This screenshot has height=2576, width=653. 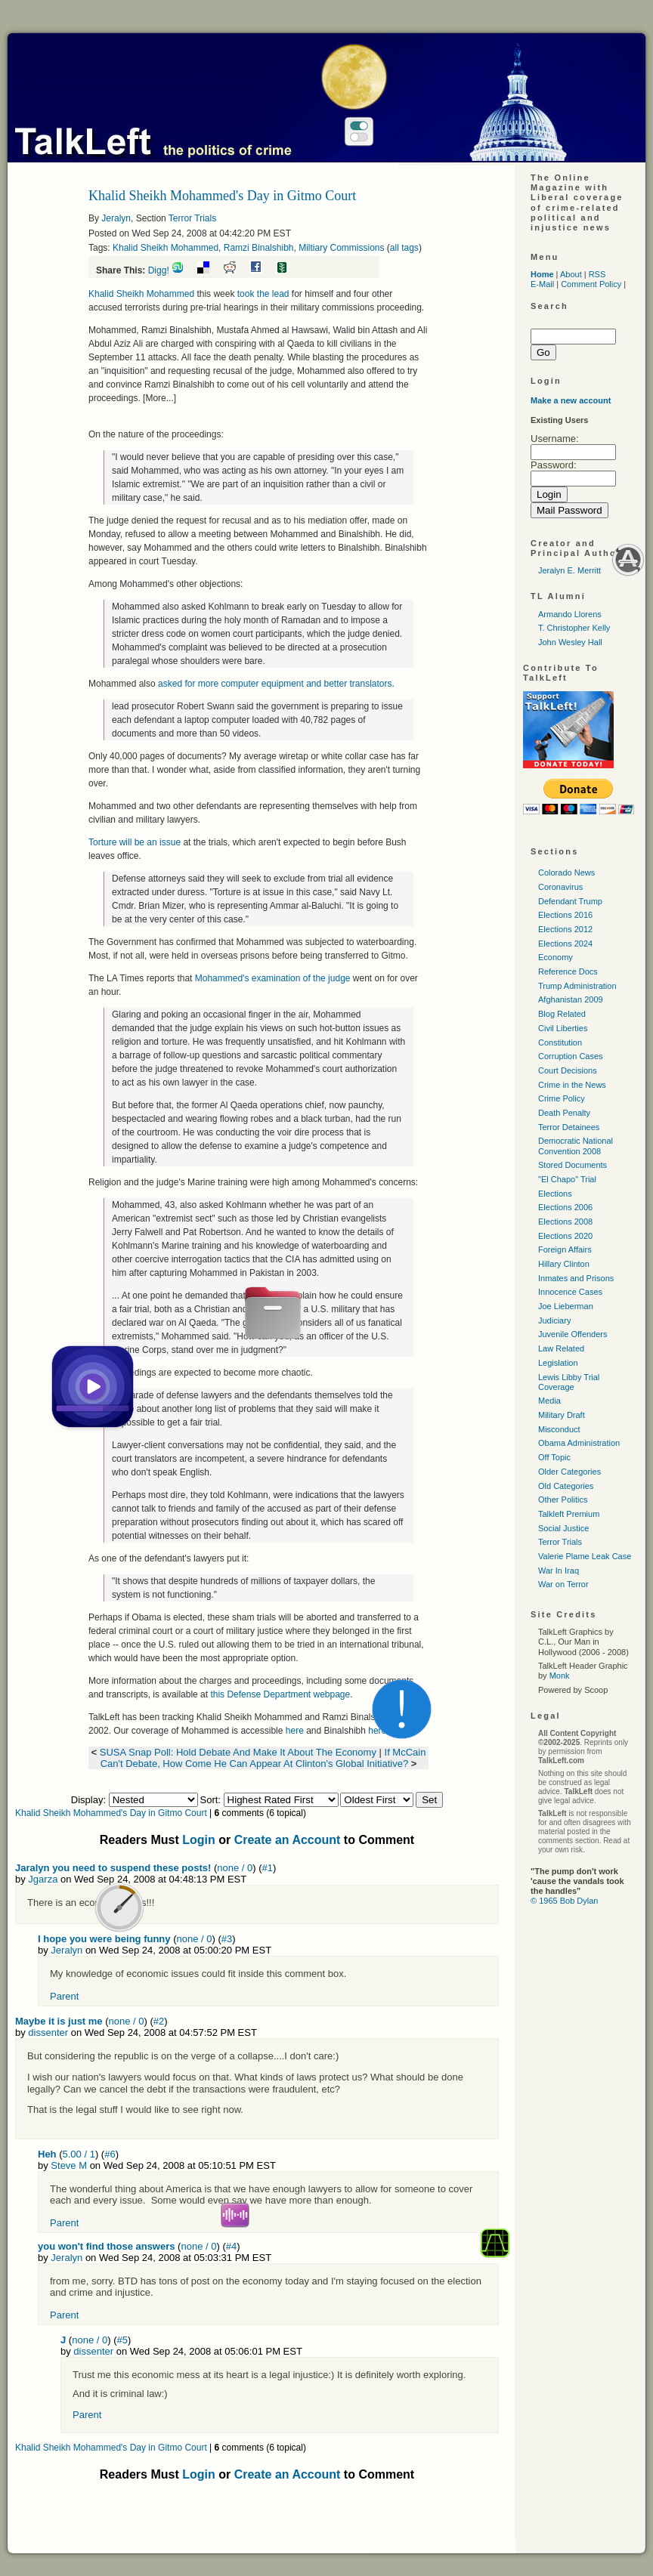 What do you see at coordinates (119, 1907) in the screenshot?
I see `open system profiler application` at bounding box center [119, 1907].